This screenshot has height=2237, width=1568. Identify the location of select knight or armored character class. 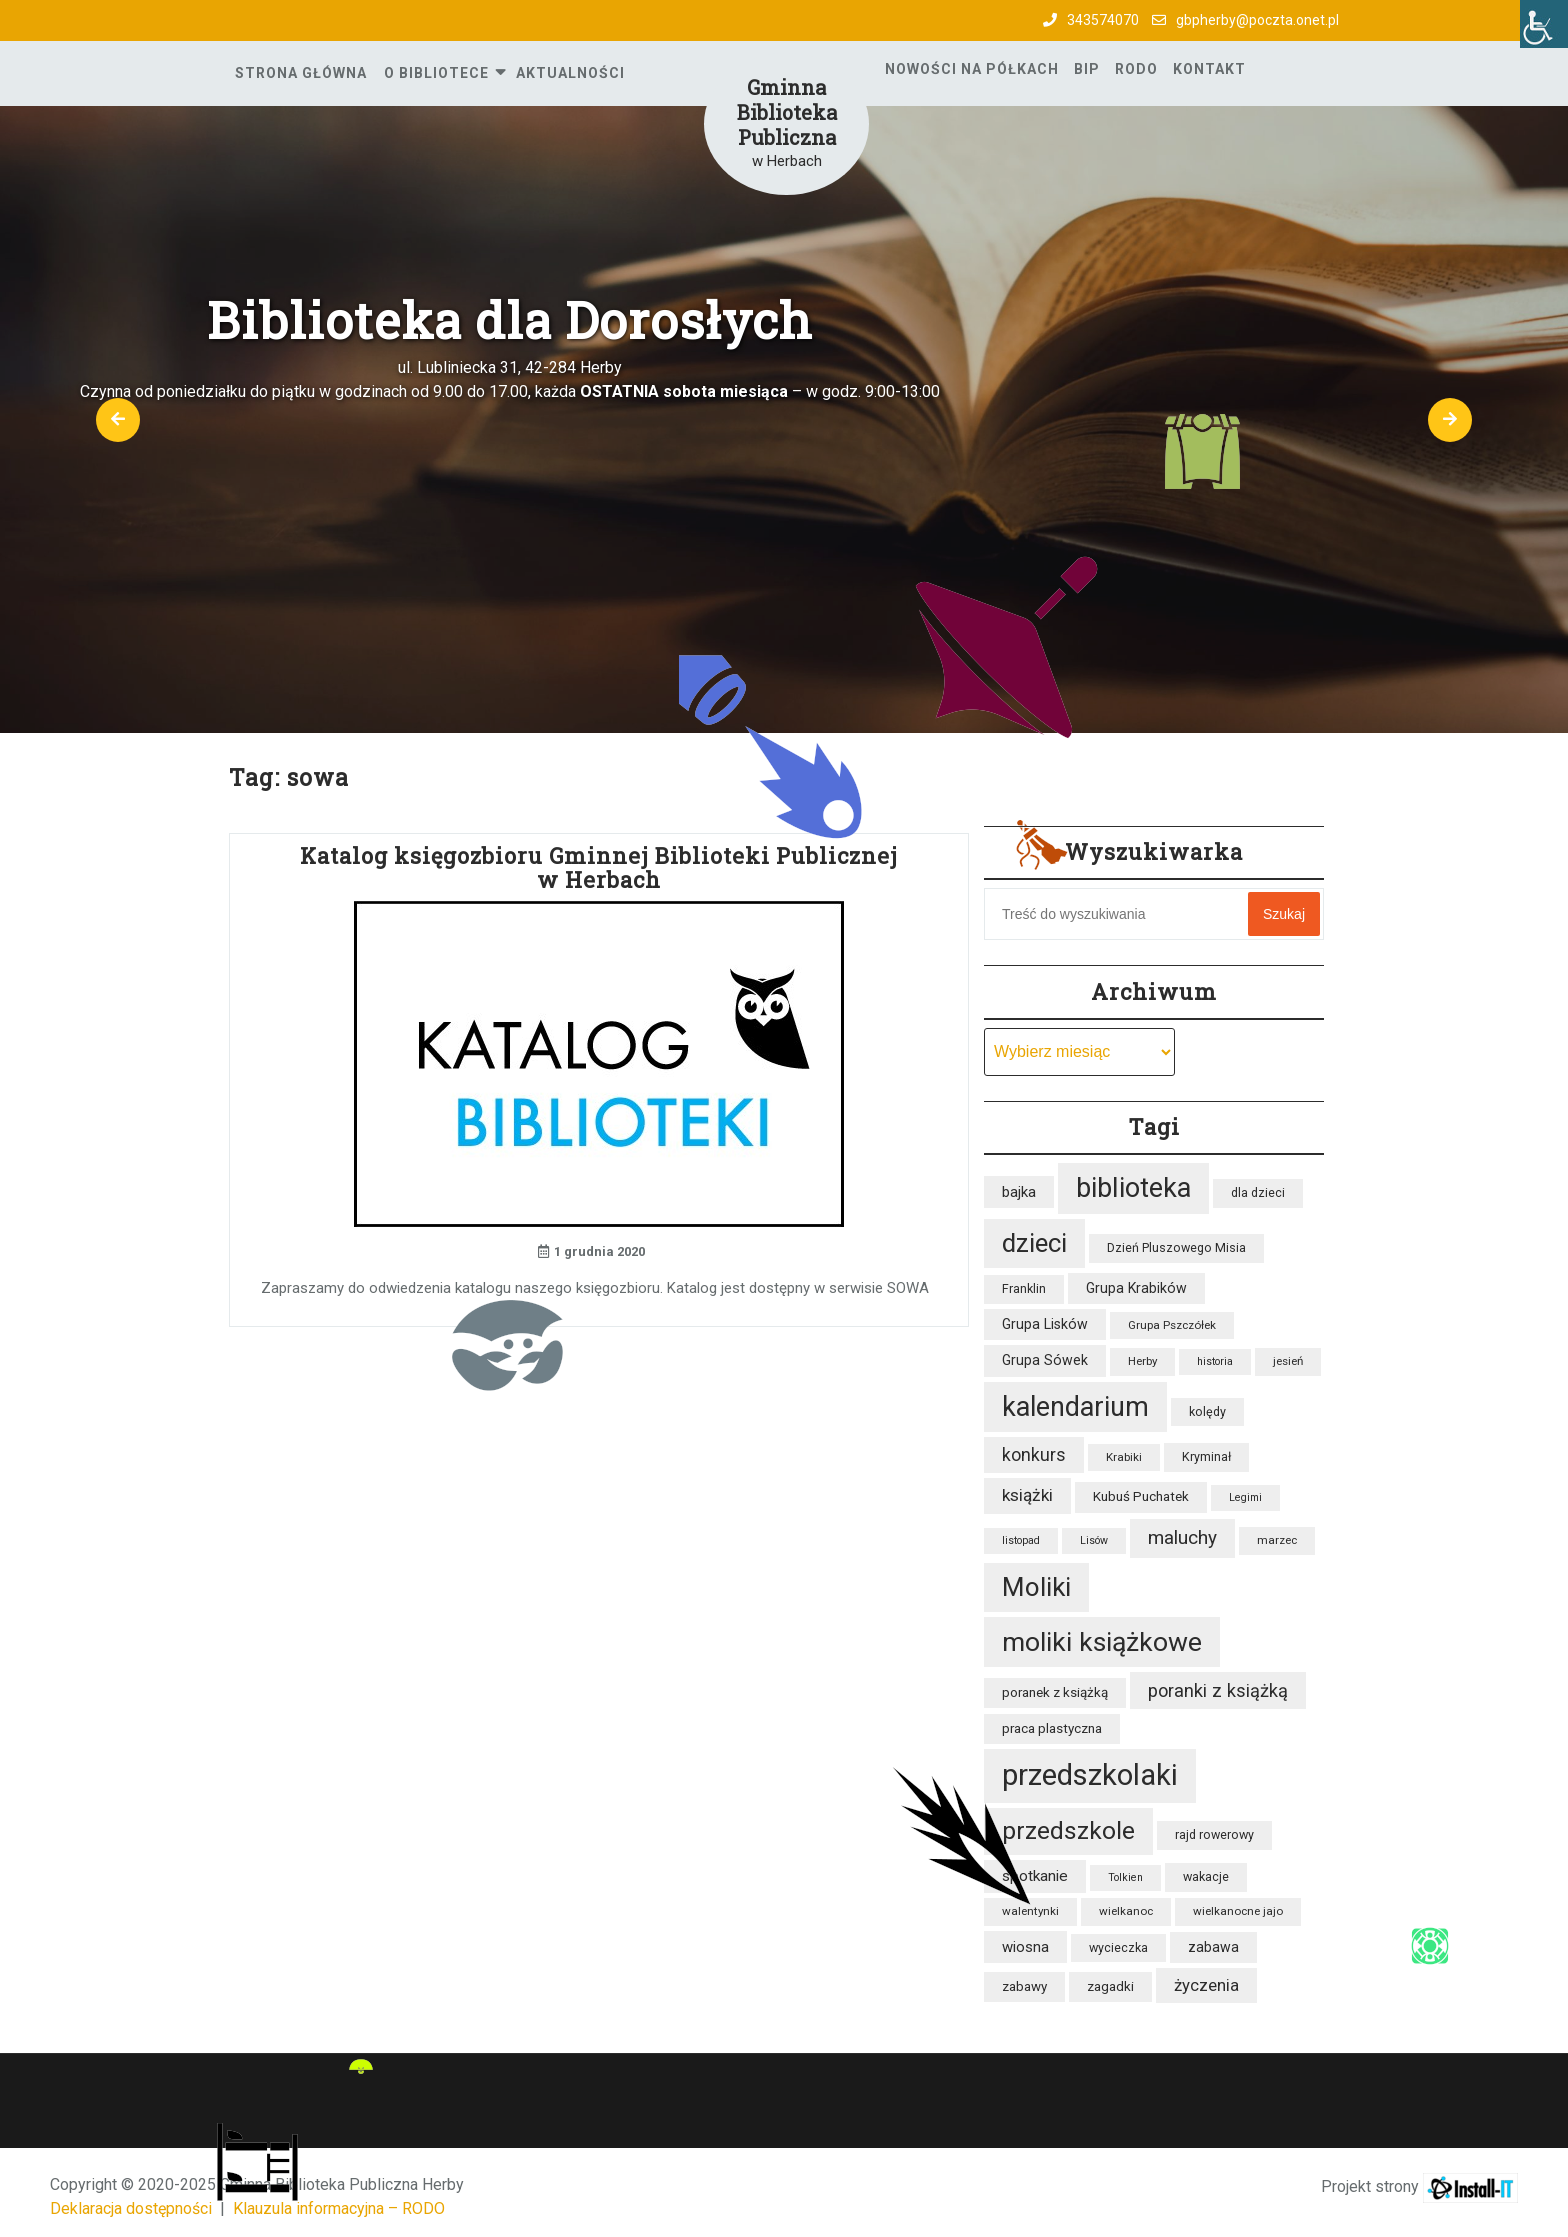
(361, 2067).